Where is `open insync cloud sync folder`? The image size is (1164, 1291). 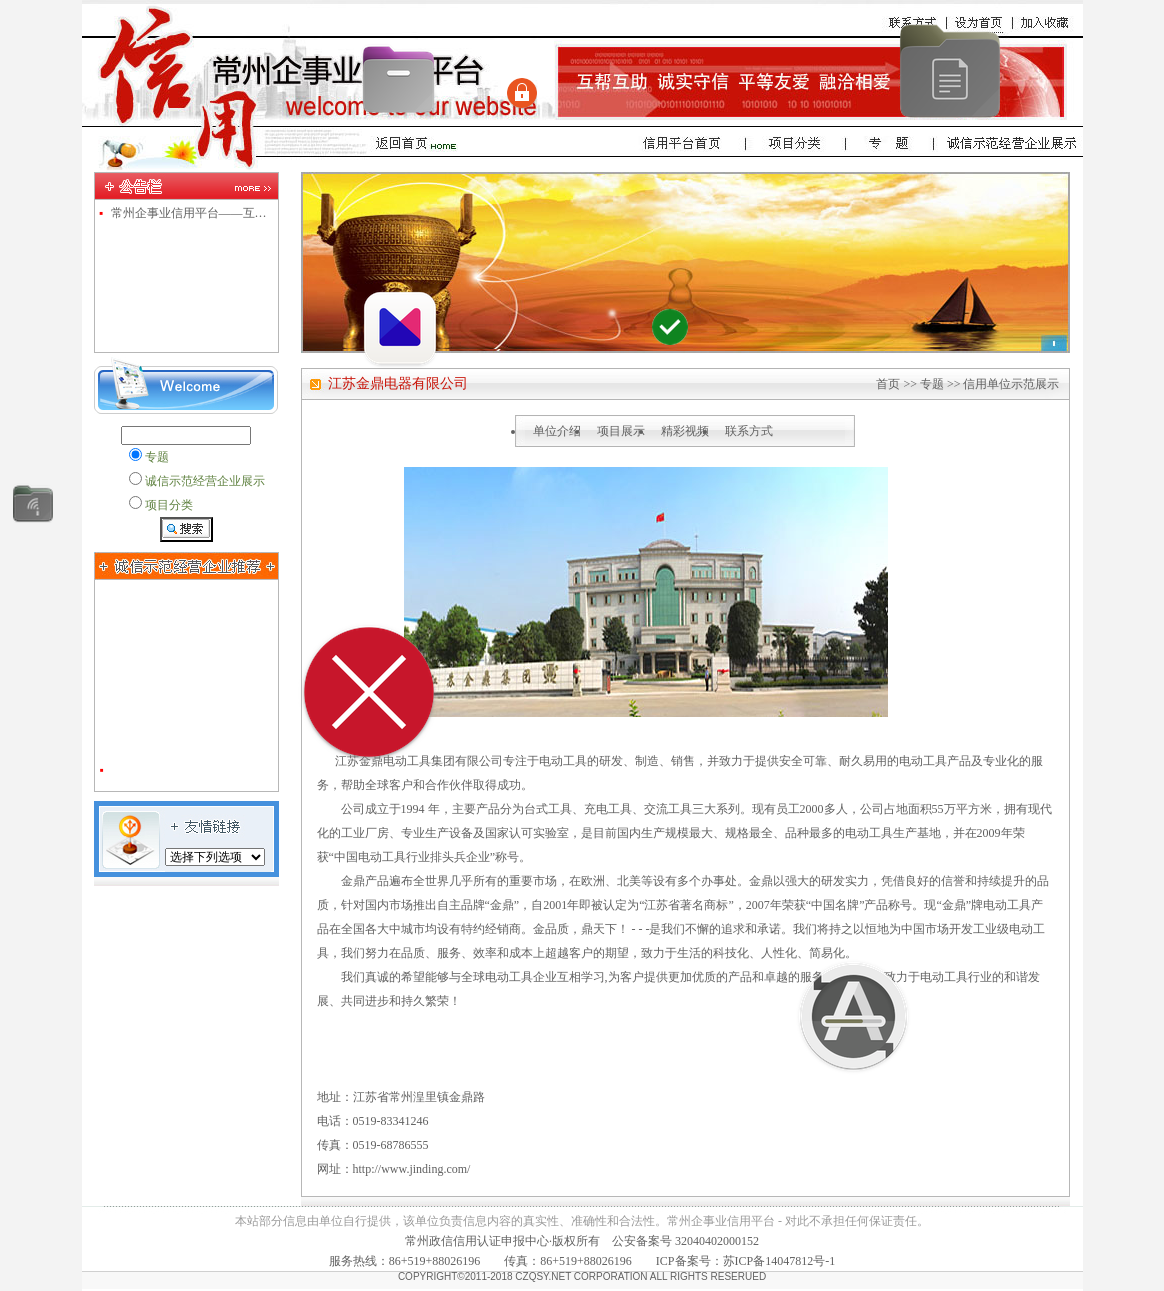 open insync cloud sync folder is located at coordinates (33, 503).